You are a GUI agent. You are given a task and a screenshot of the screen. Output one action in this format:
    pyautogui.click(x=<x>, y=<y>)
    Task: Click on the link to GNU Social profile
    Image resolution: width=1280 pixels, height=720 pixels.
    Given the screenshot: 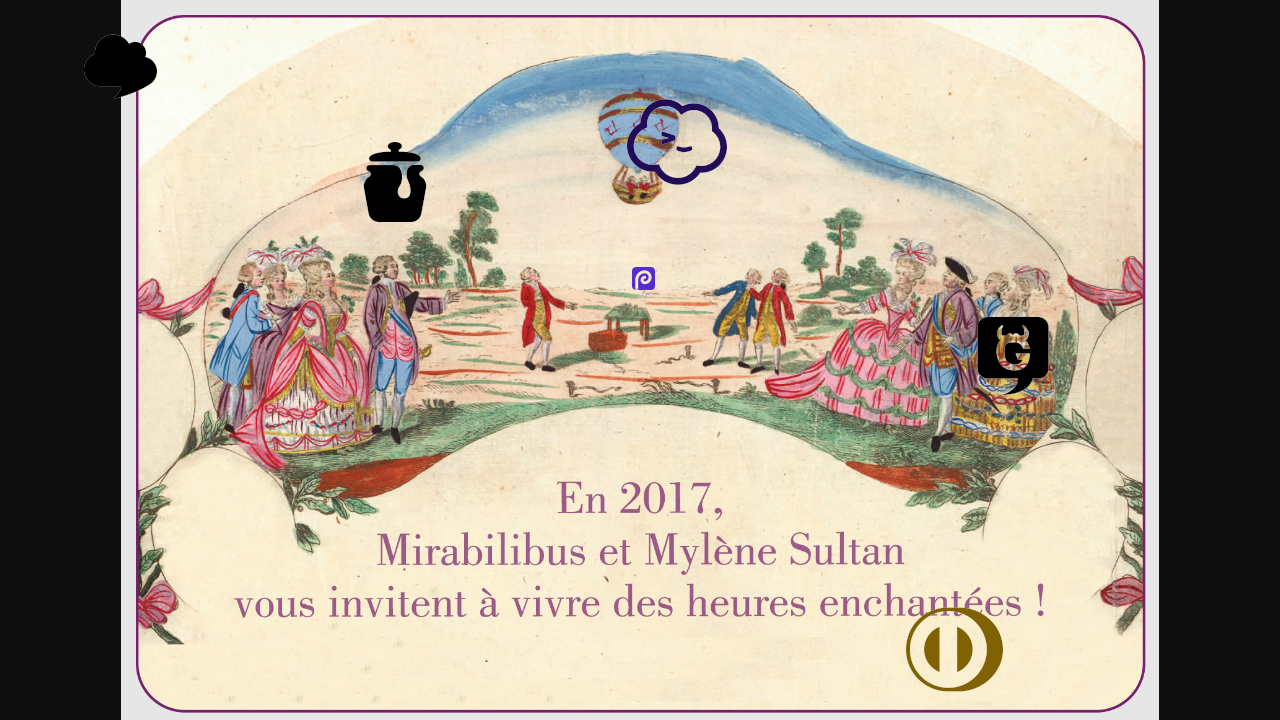 What is the action you would take?
    pyautogui.click(x=1013, y=356)
    